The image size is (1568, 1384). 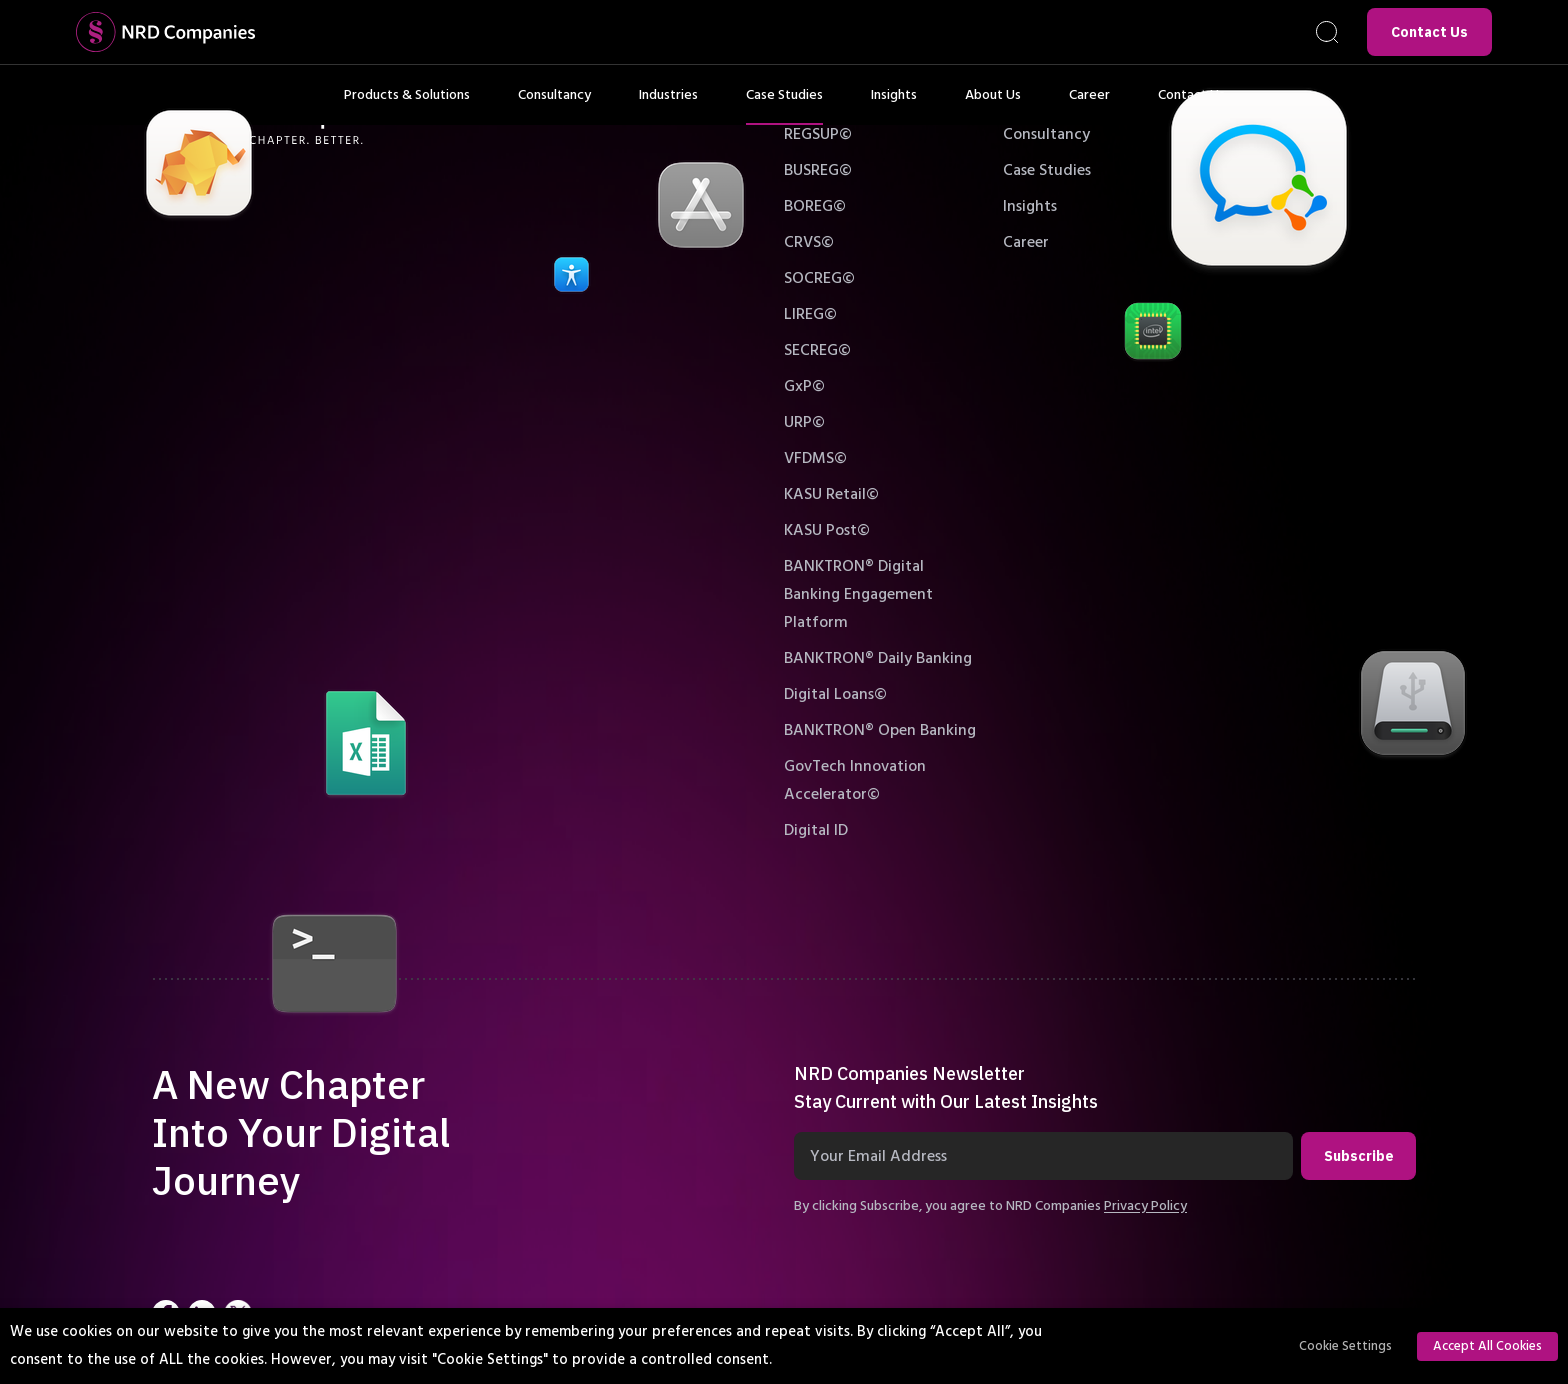 What do you see at coordinates (366, 743) in the screenshot?
I see `microsoft excel template file with macros enabled` at bounding box center [366, 743].